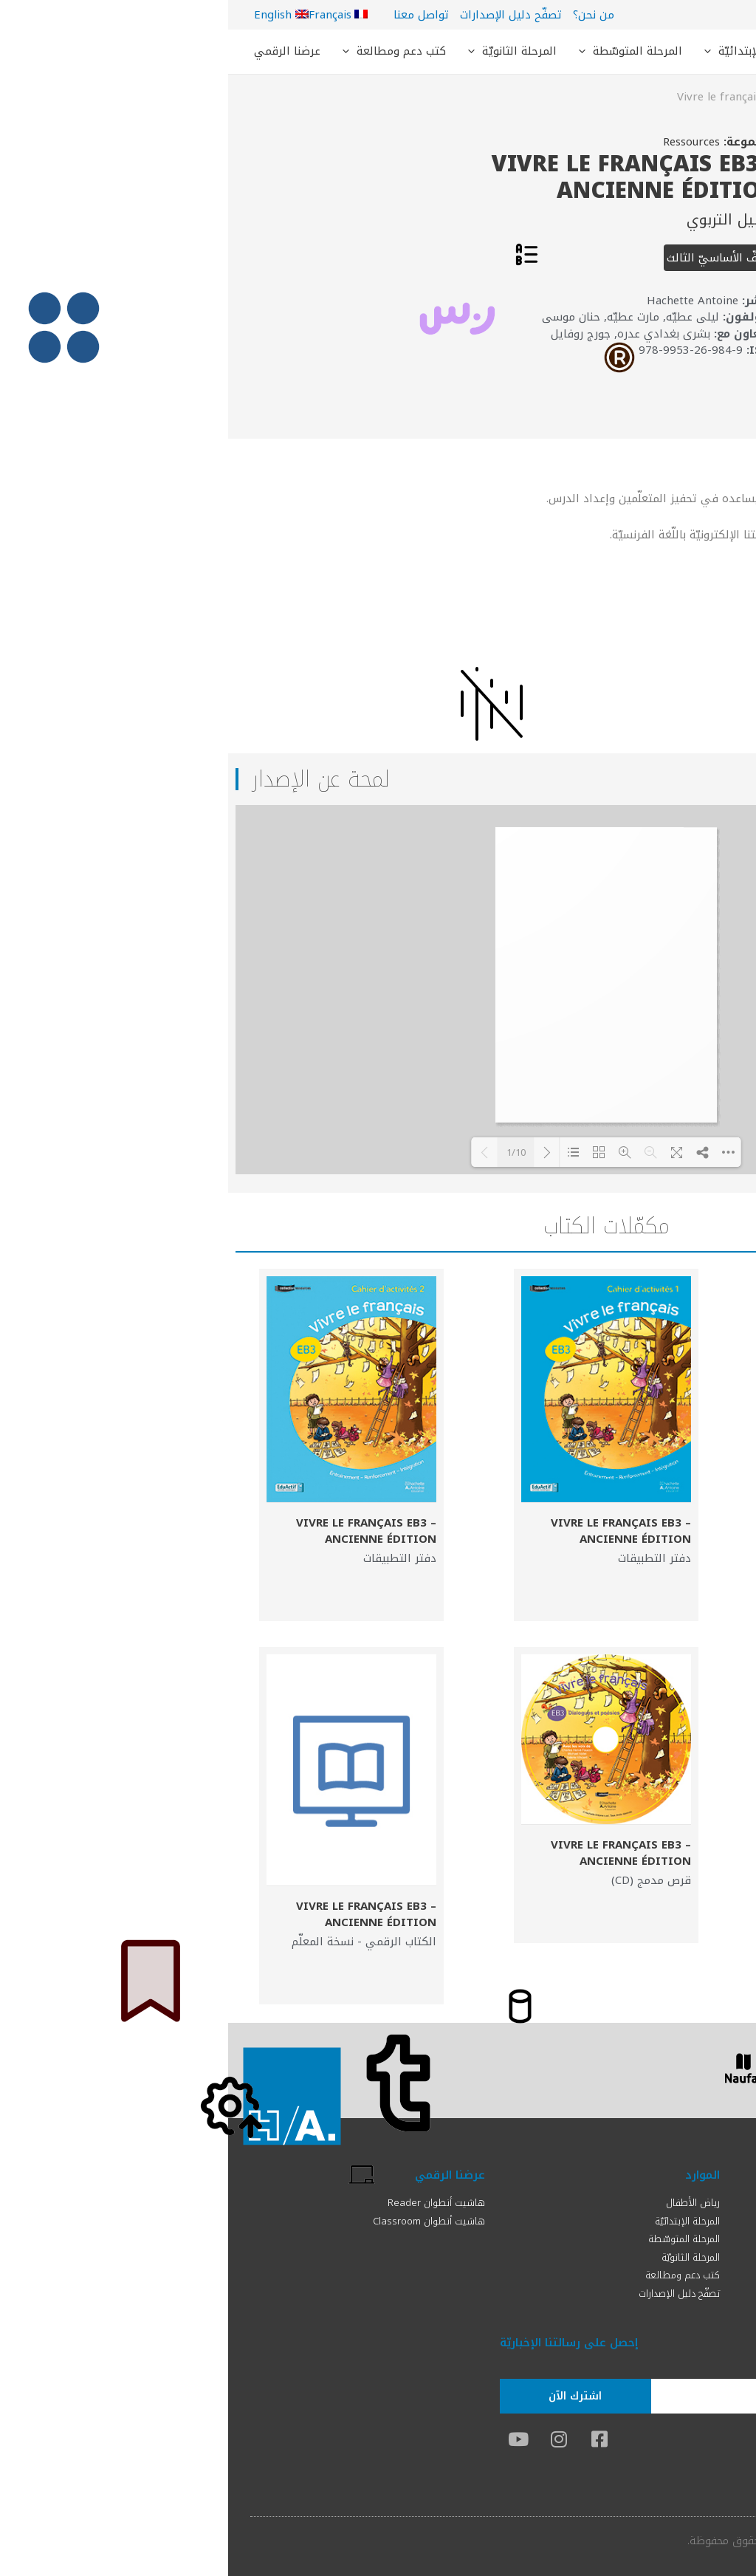 The width and height of the screenshot is (756, 2576). I want to click on mute or disable audio input, so click(492, 704).